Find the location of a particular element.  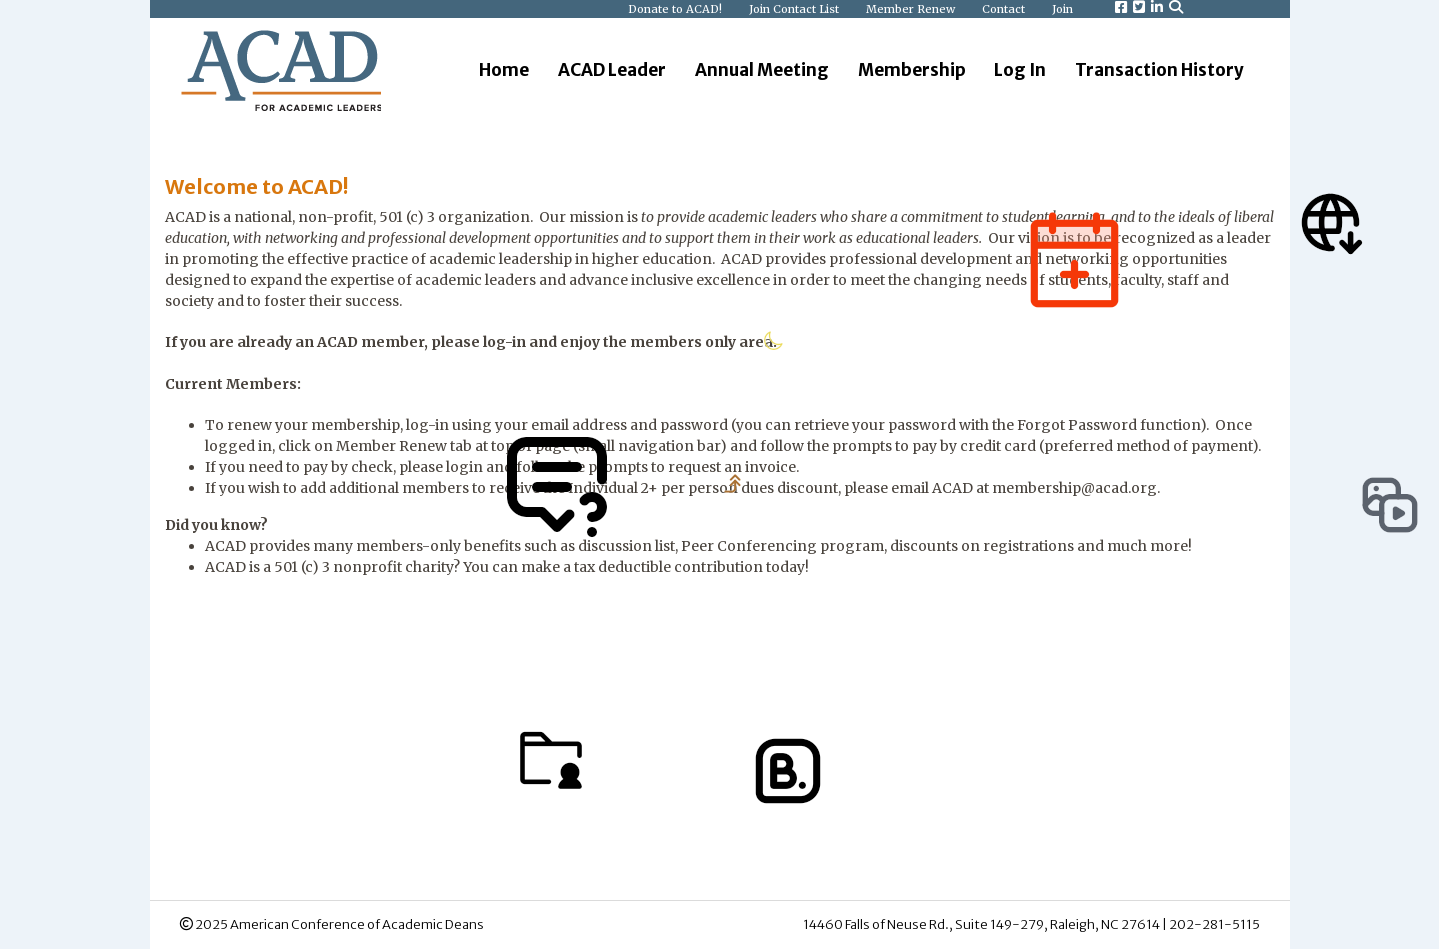

add a new event to your calendar is located at coordinates (1074, 263).